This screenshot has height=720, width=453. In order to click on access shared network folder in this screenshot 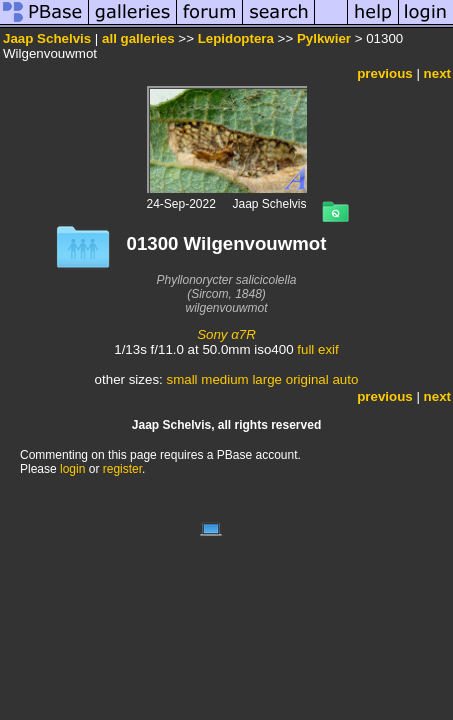, I will do `click(83, 247)`.